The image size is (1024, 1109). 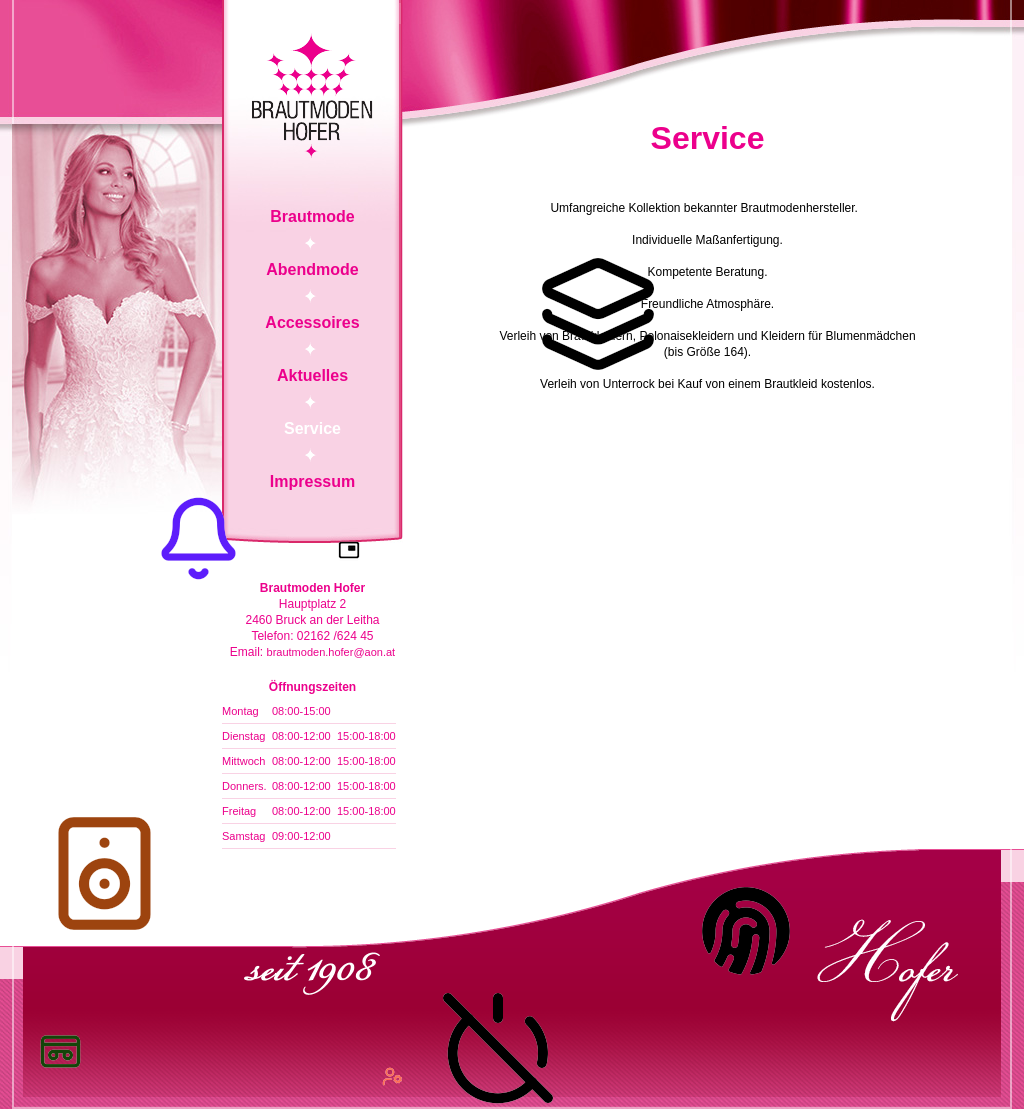 I want to click on view notifications, so click(x=198, y=538).